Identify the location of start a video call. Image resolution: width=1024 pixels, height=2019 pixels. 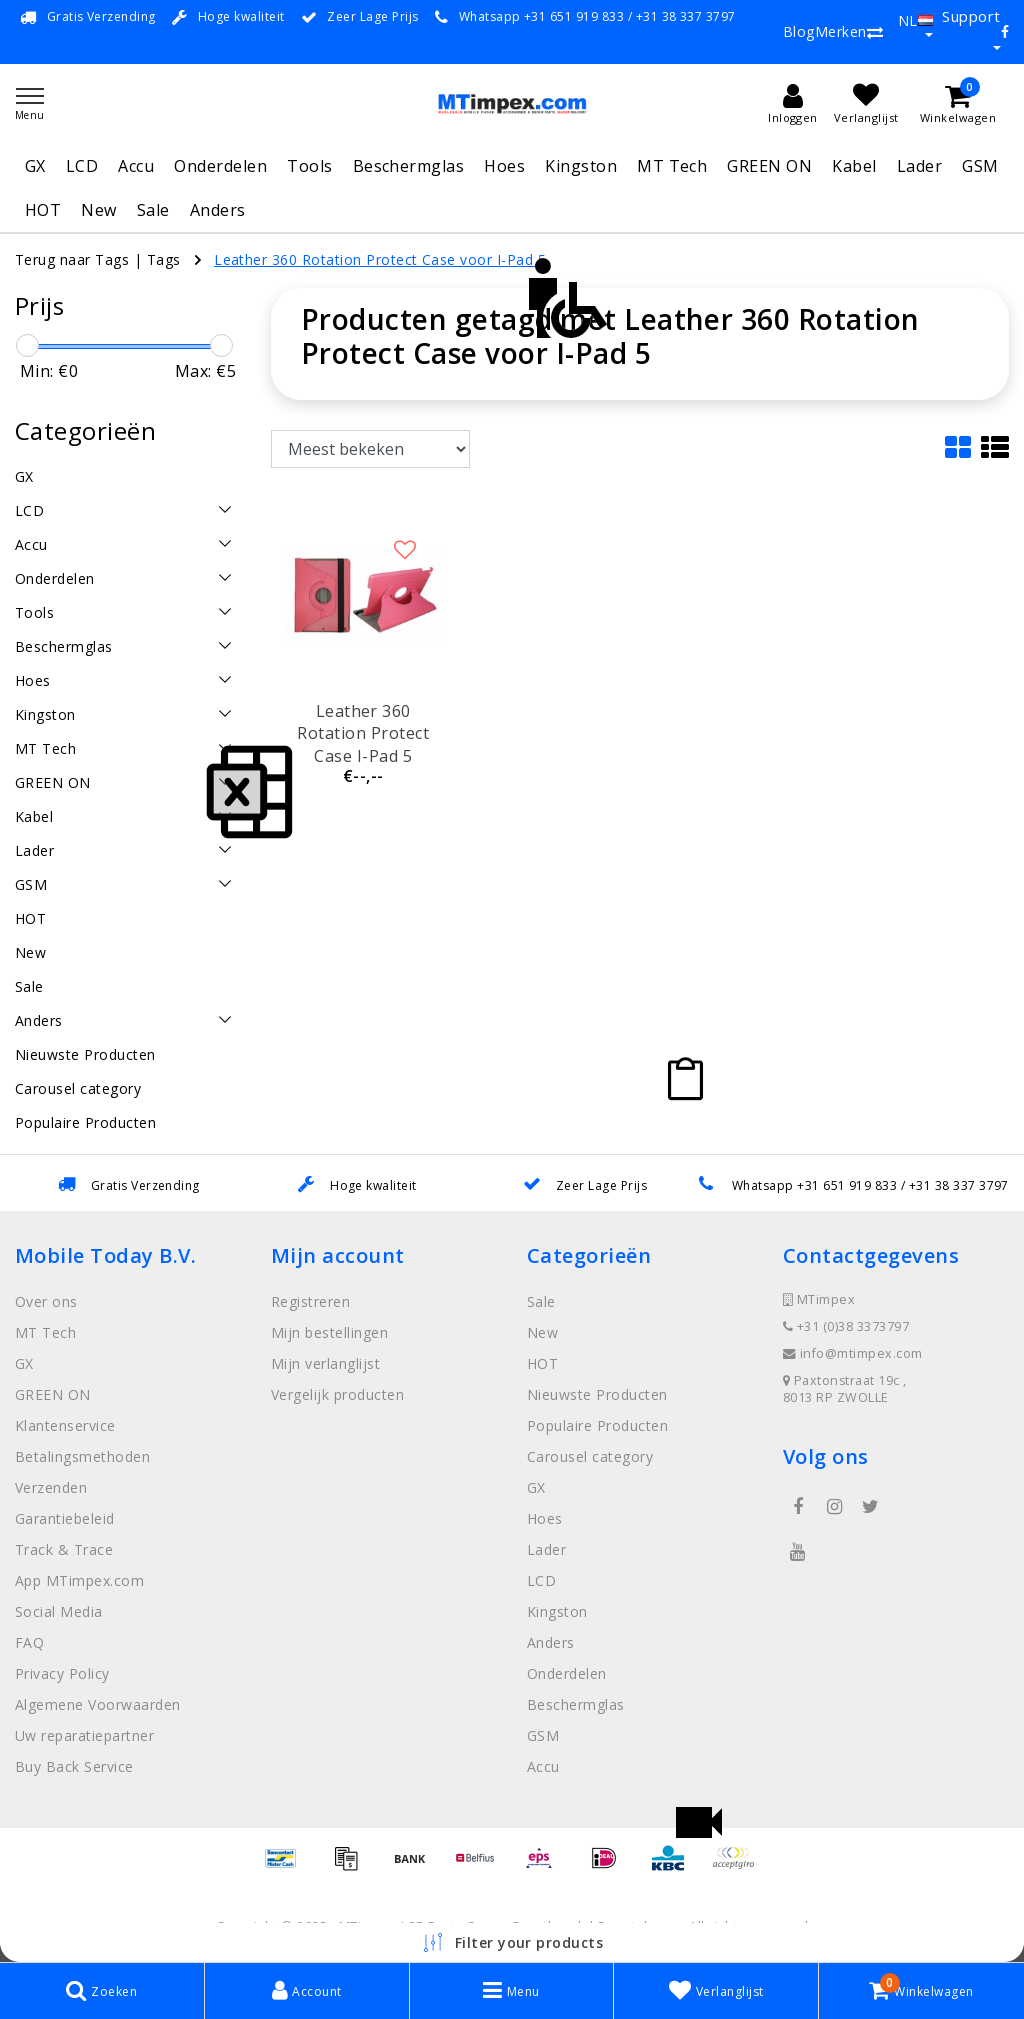
(699, 1822).